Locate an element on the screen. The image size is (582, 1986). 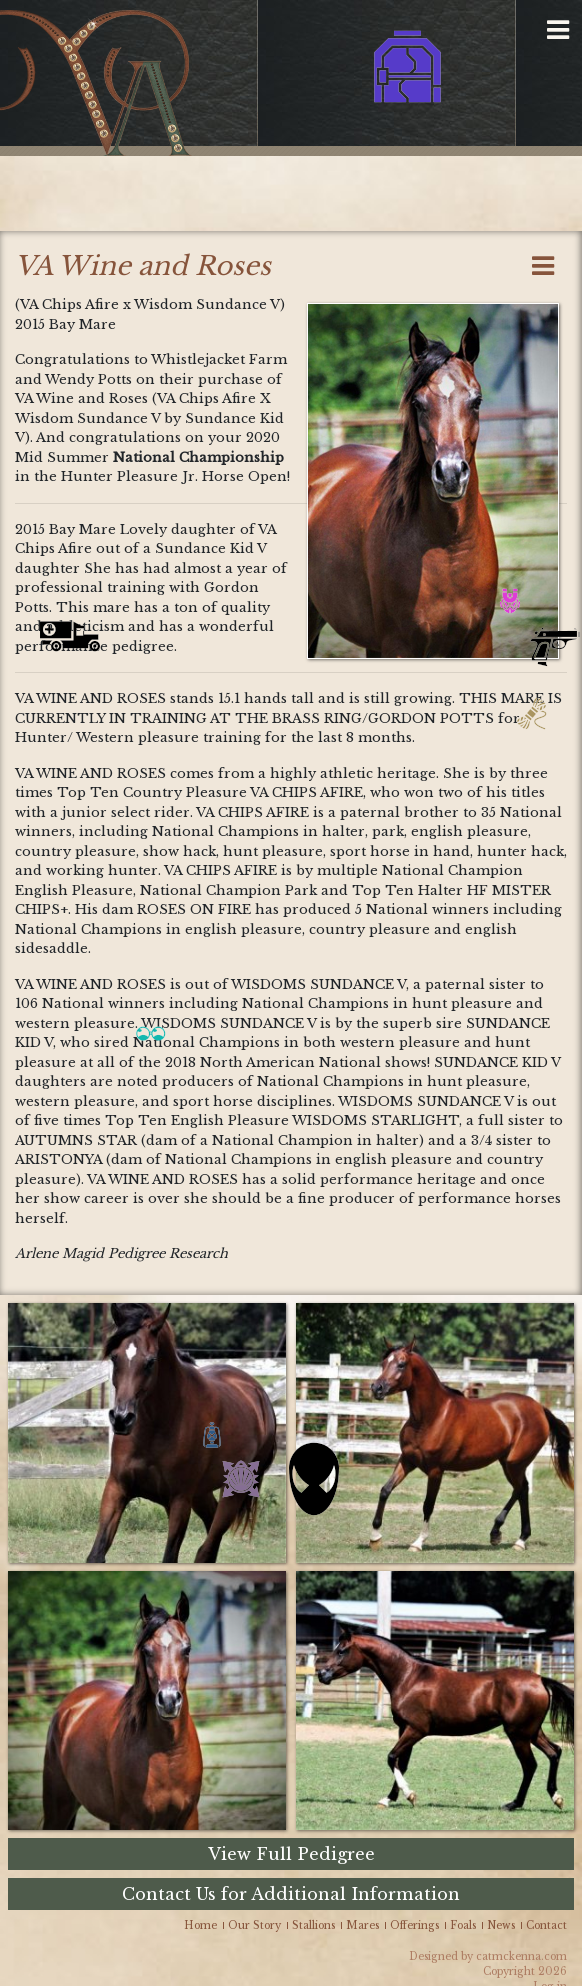
share or broadcast game achievement is located at coordinates (241, 1479).